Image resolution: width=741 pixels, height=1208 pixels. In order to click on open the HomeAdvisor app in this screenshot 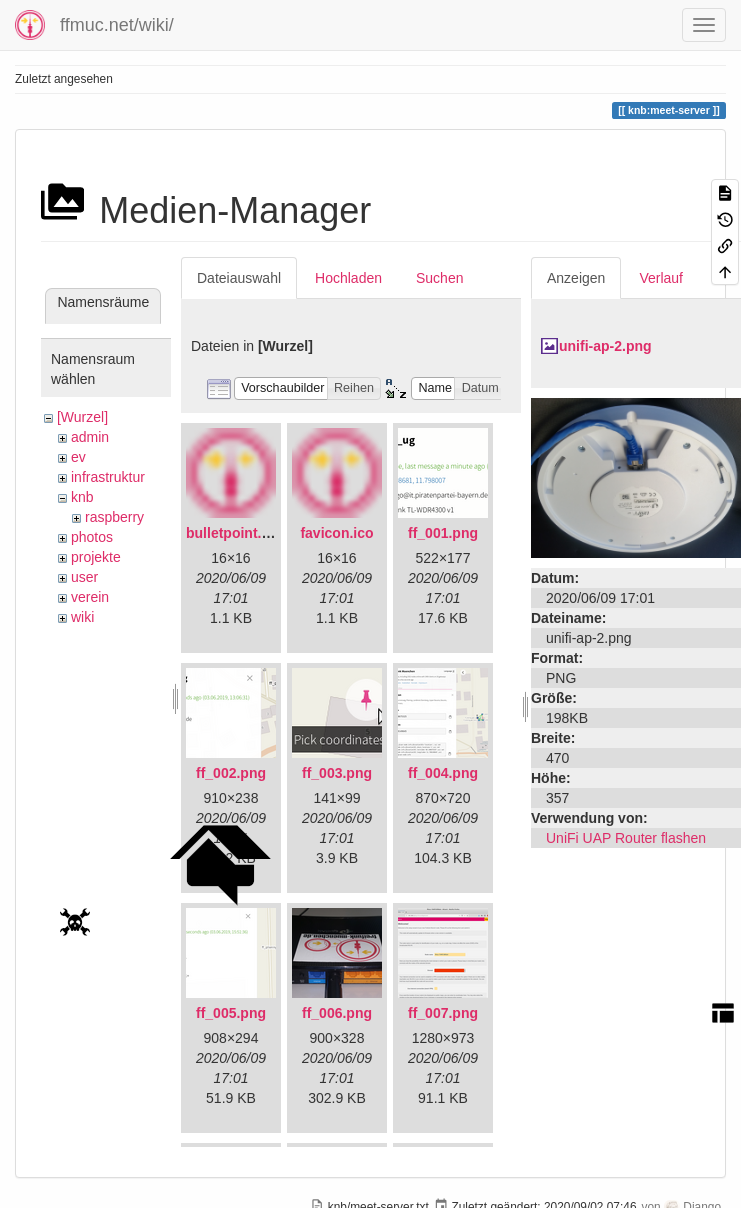, I will do `click(220, 865)`.